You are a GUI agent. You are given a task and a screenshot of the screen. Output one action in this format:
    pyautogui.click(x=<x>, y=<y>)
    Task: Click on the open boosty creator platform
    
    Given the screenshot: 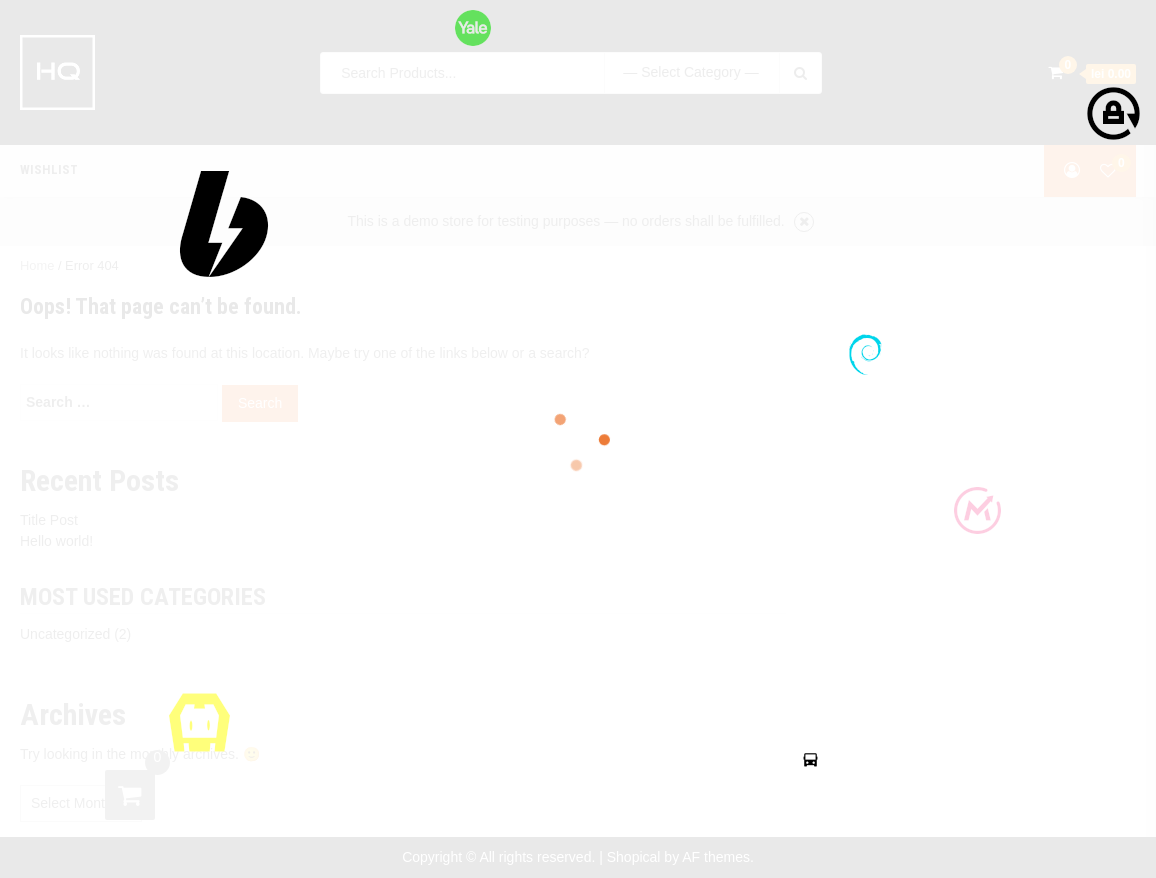 What is the action you would take?
    pyautogui.click(x=224, y=224)
    